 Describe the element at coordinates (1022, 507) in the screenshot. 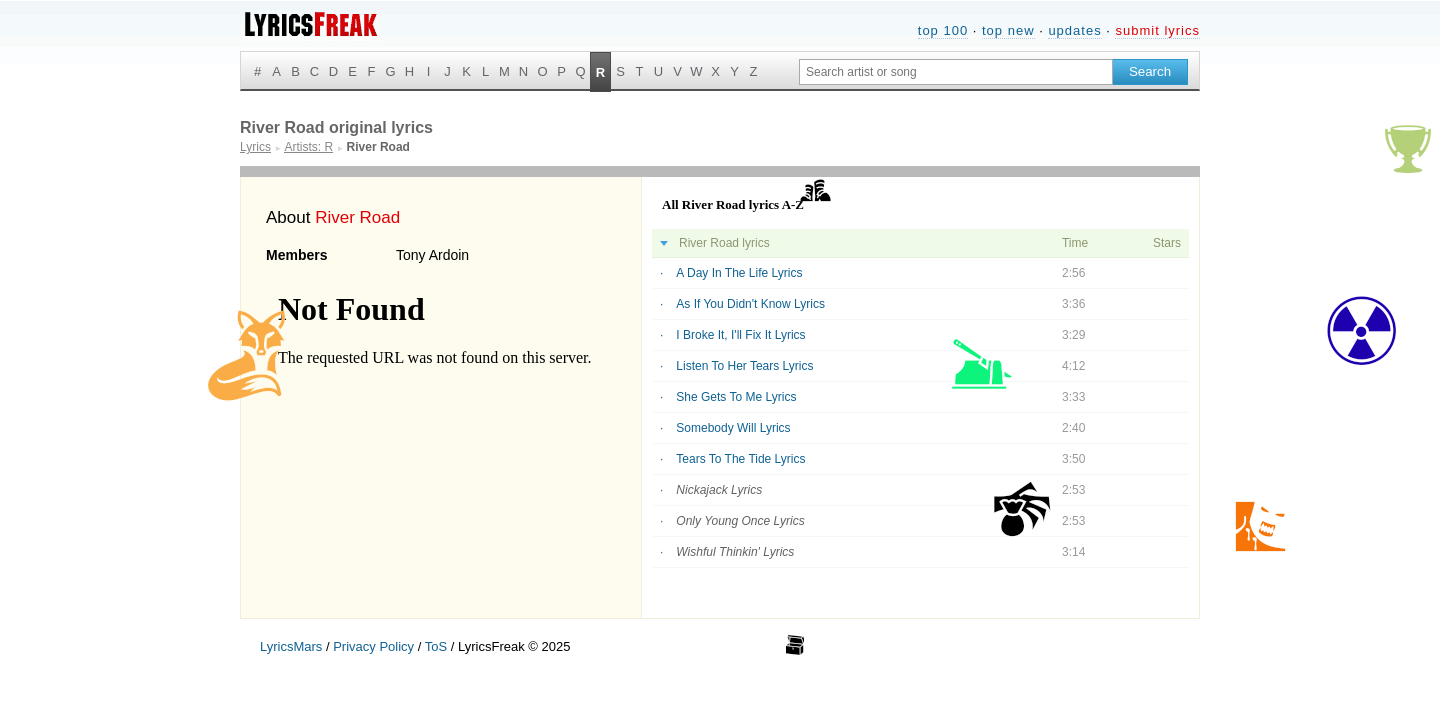

I see `steal or grab an item quickly` at that location.